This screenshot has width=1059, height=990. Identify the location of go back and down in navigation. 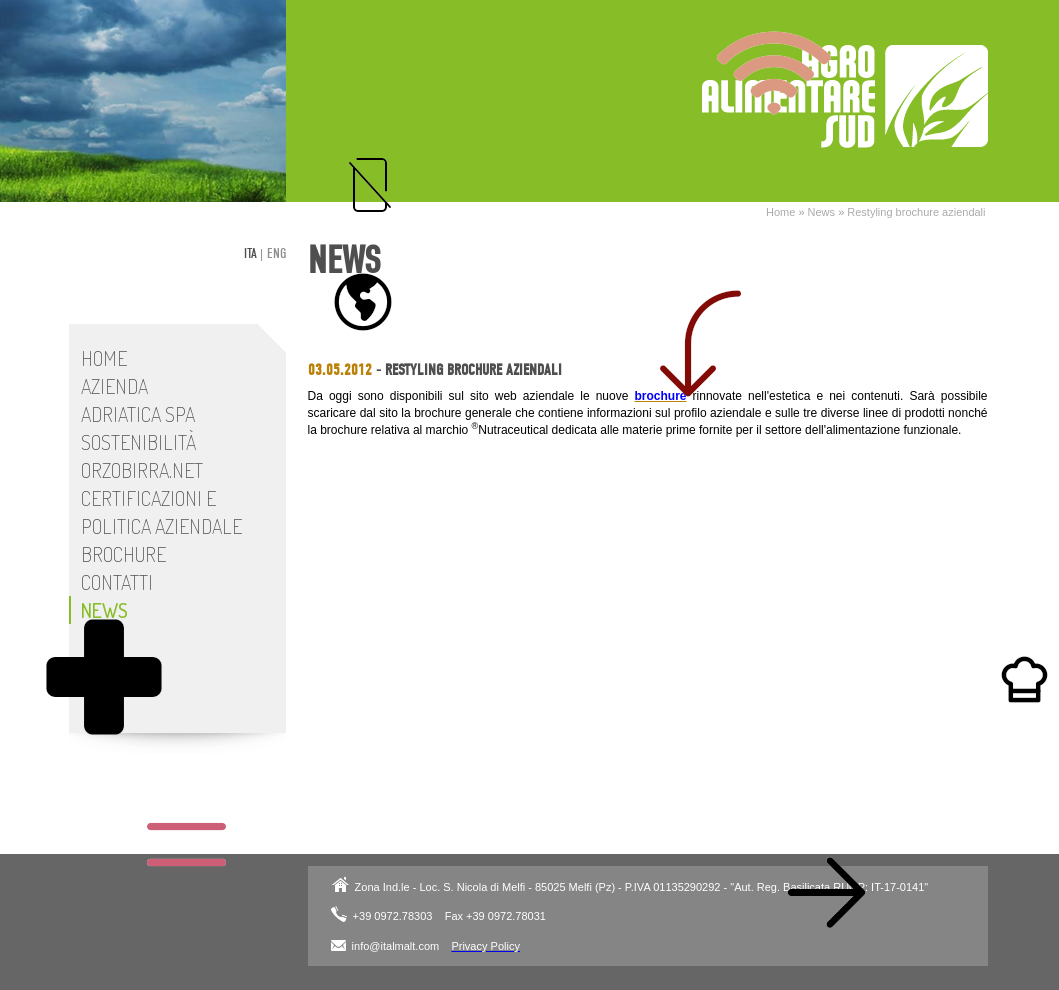
(700, 343).